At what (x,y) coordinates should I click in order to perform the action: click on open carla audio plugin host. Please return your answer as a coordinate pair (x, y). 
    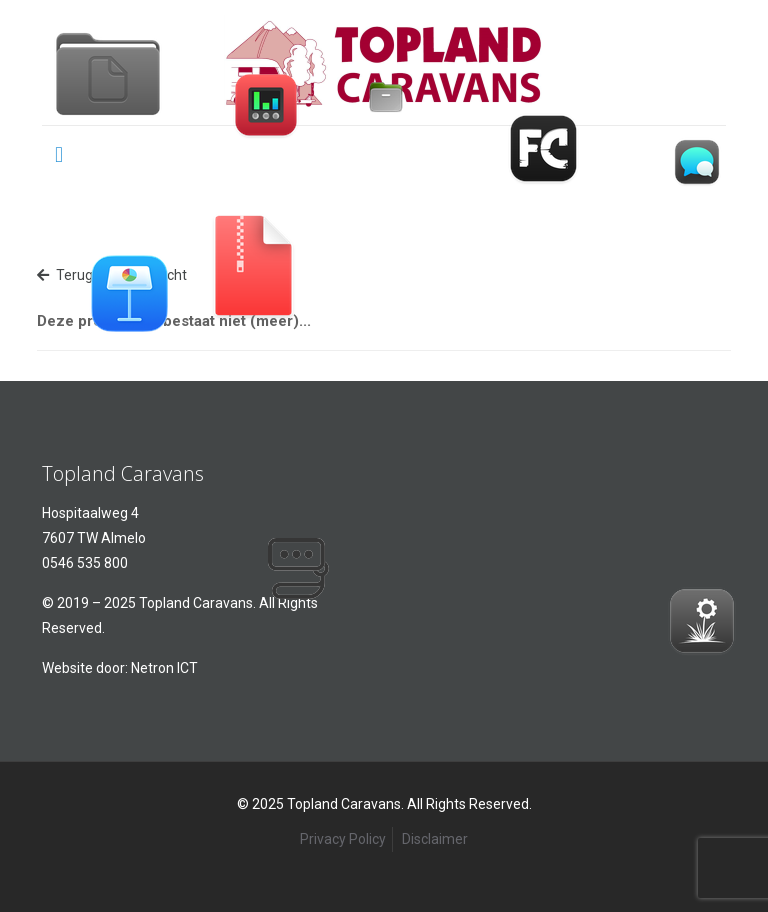
    Looking at the image, I should click on (266, 105).